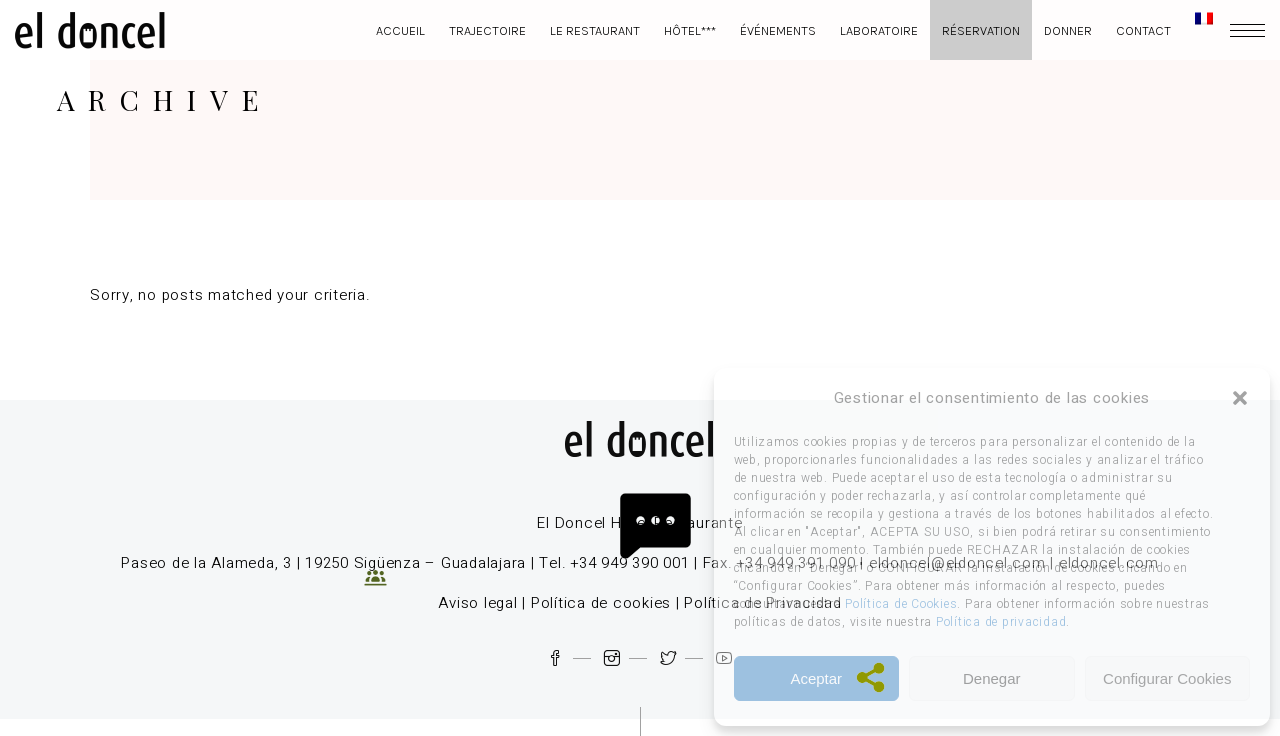 This screenshot has height=736, width=1280. Describe the element at coordinates (871, 677) in the screenshot. I see `share content with others` at that location.